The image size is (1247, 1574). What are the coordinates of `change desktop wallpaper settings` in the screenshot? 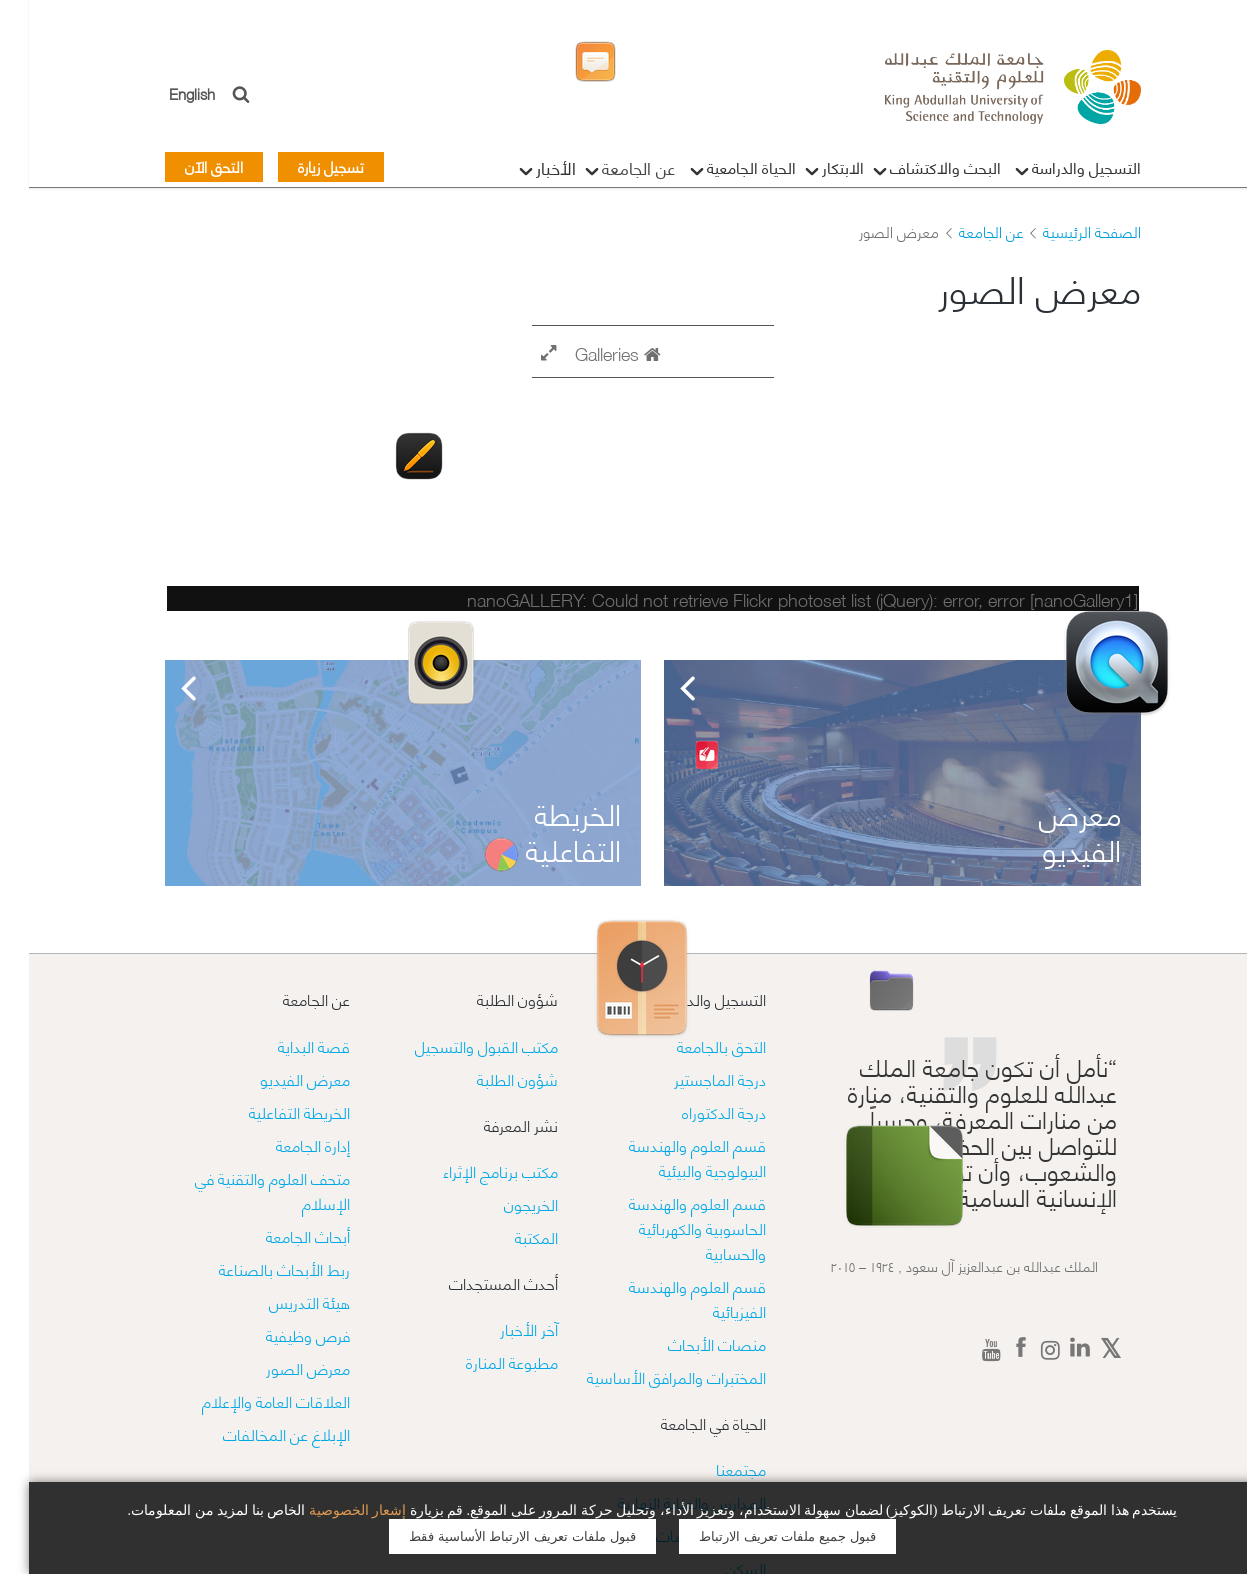 It's located at (904, 1171).